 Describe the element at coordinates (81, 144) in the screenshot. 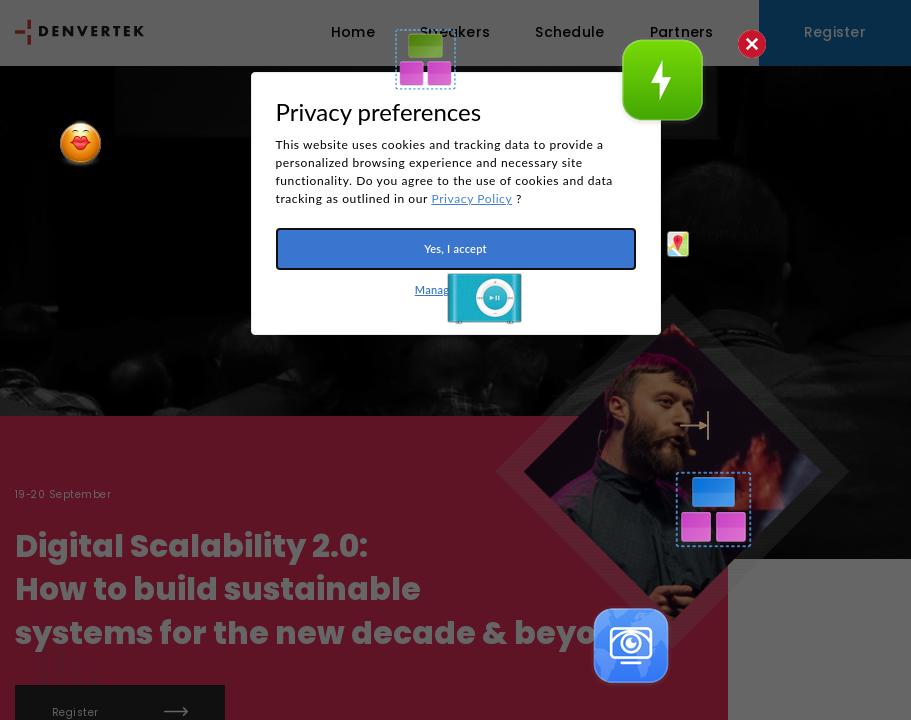

I see `send a kiss emoji in chat` at that location.